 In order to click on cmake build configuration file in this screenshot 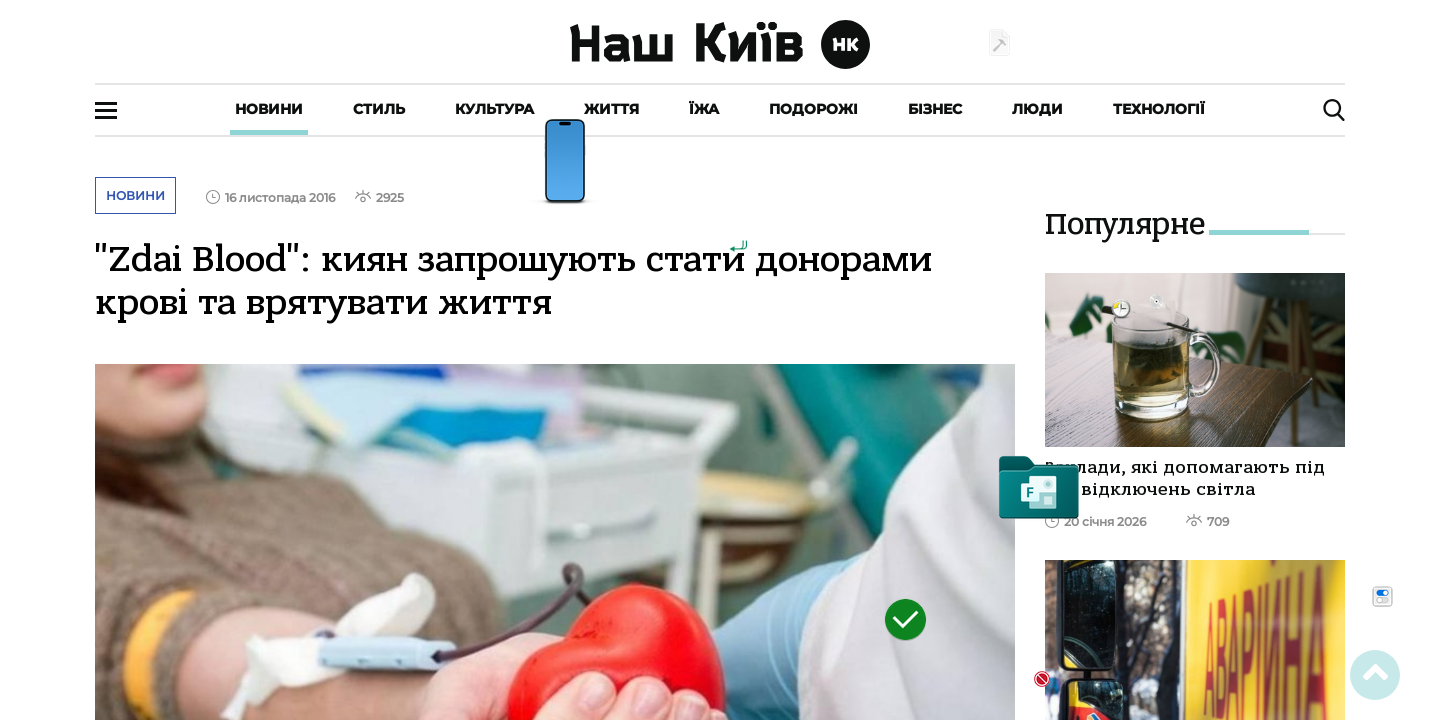, I will do `click(999, 42)`.